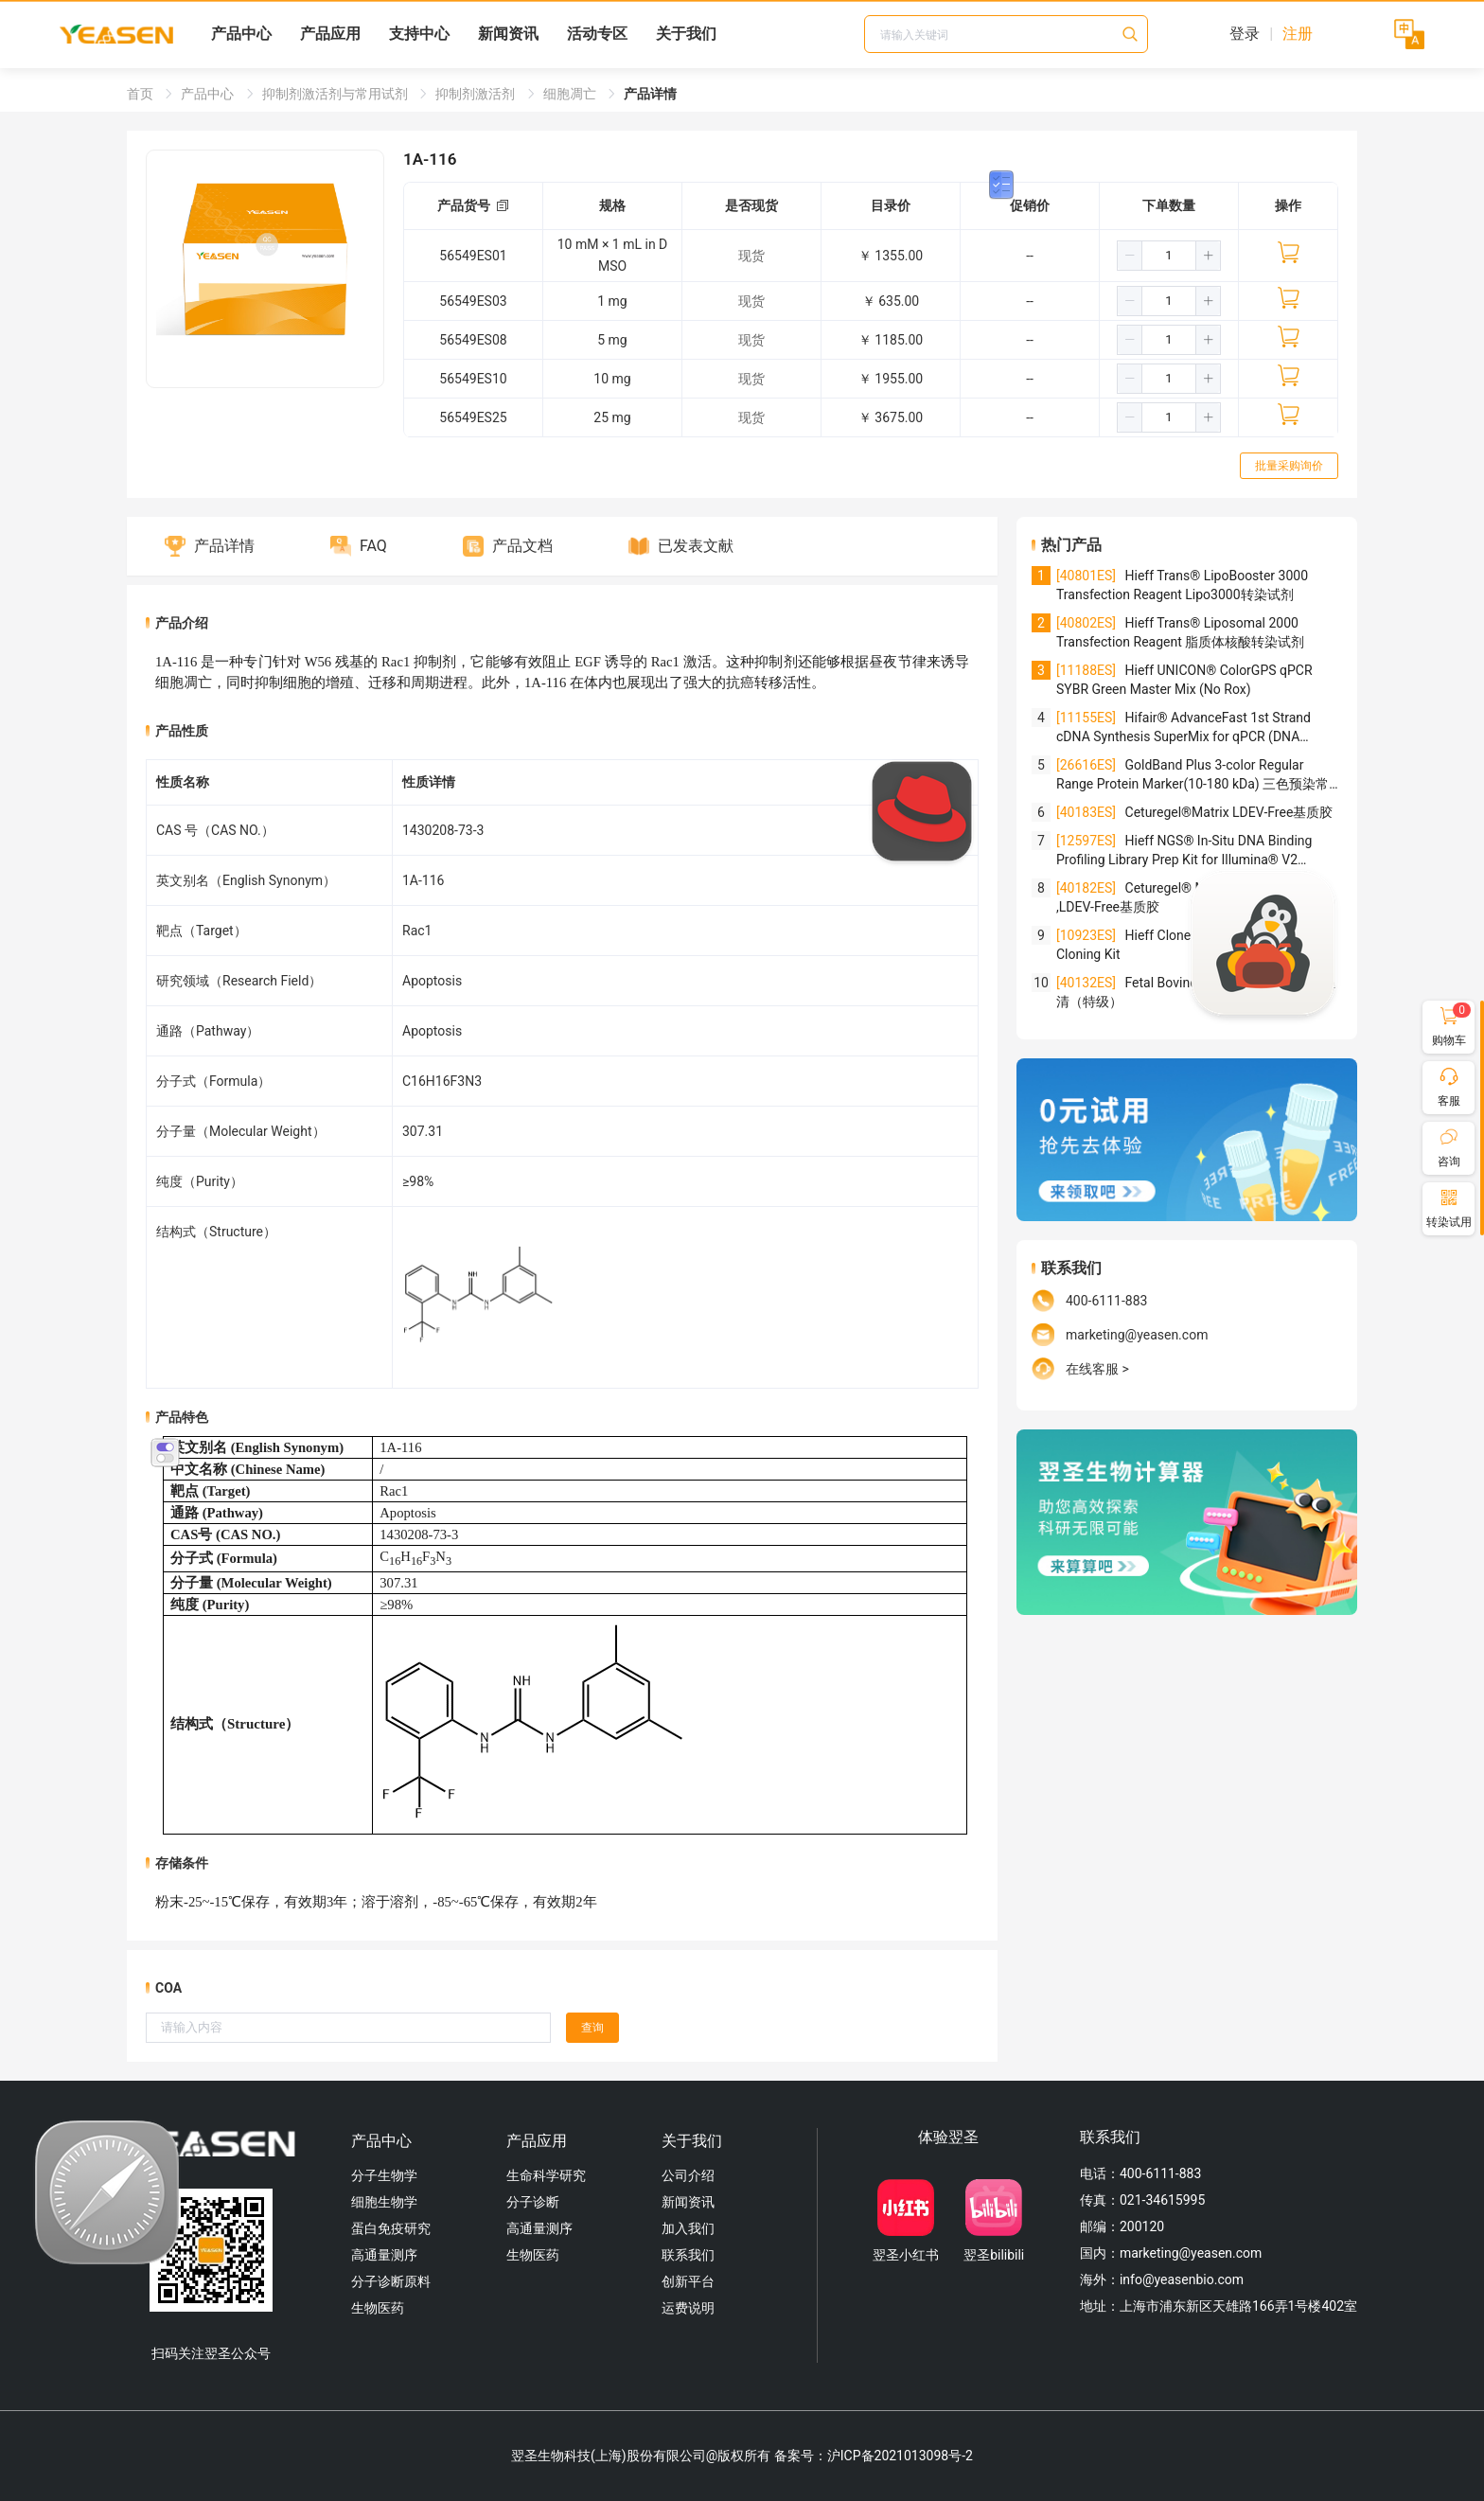 This screenshot has height=2501, width=1484. I want to click on open Safari web browser, so click(107, 2192).